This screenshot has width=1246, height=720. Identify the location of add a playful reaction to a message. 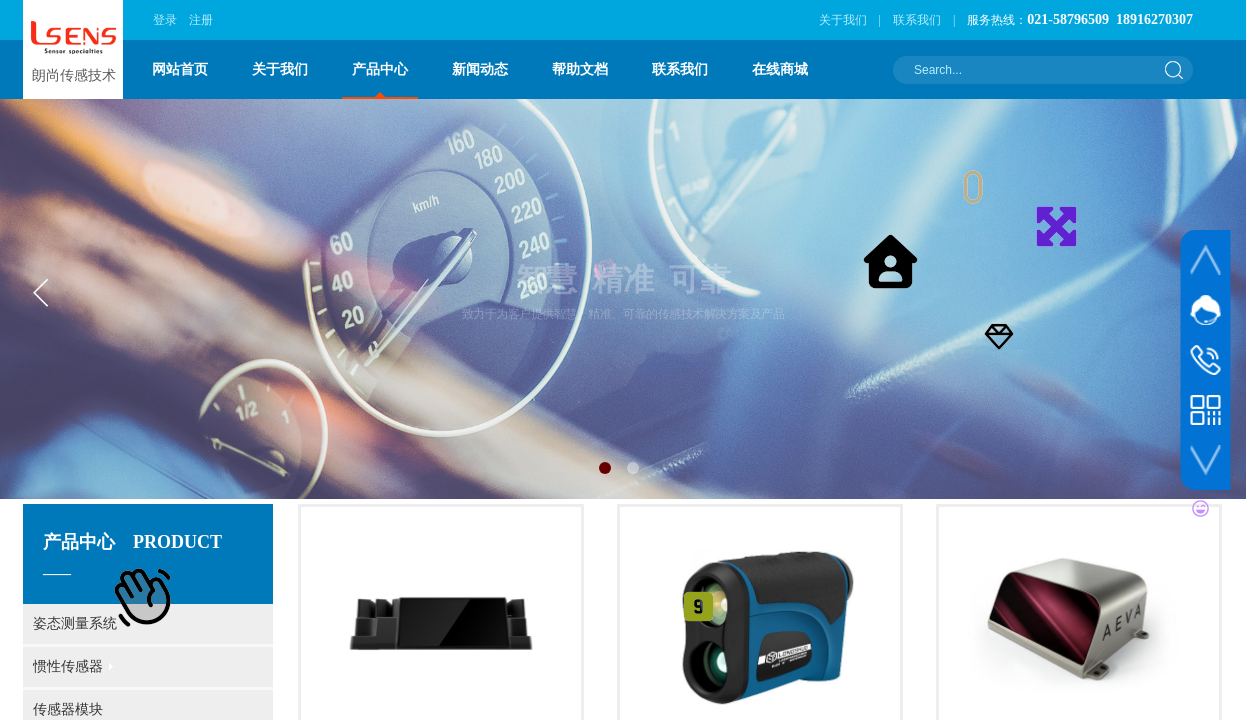
(1200, 508).